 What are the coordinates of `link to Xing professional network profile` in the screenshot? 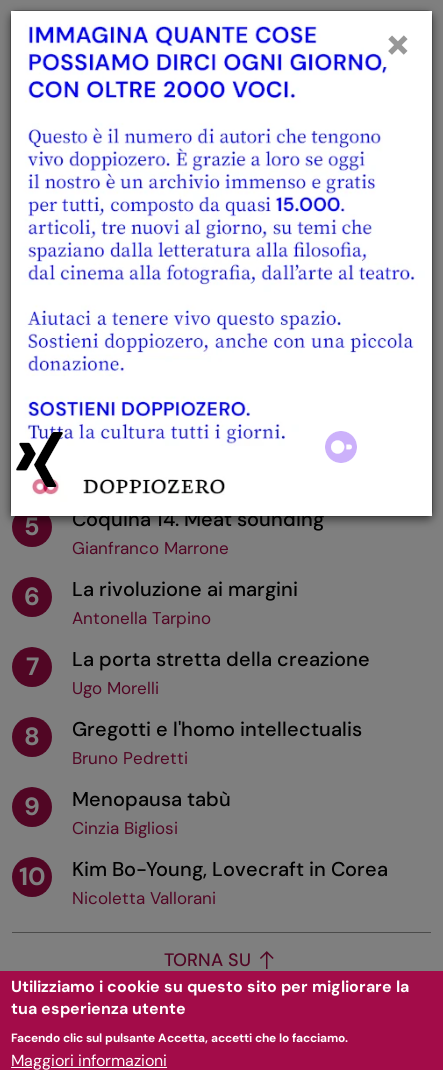 It's located at (39, 459).